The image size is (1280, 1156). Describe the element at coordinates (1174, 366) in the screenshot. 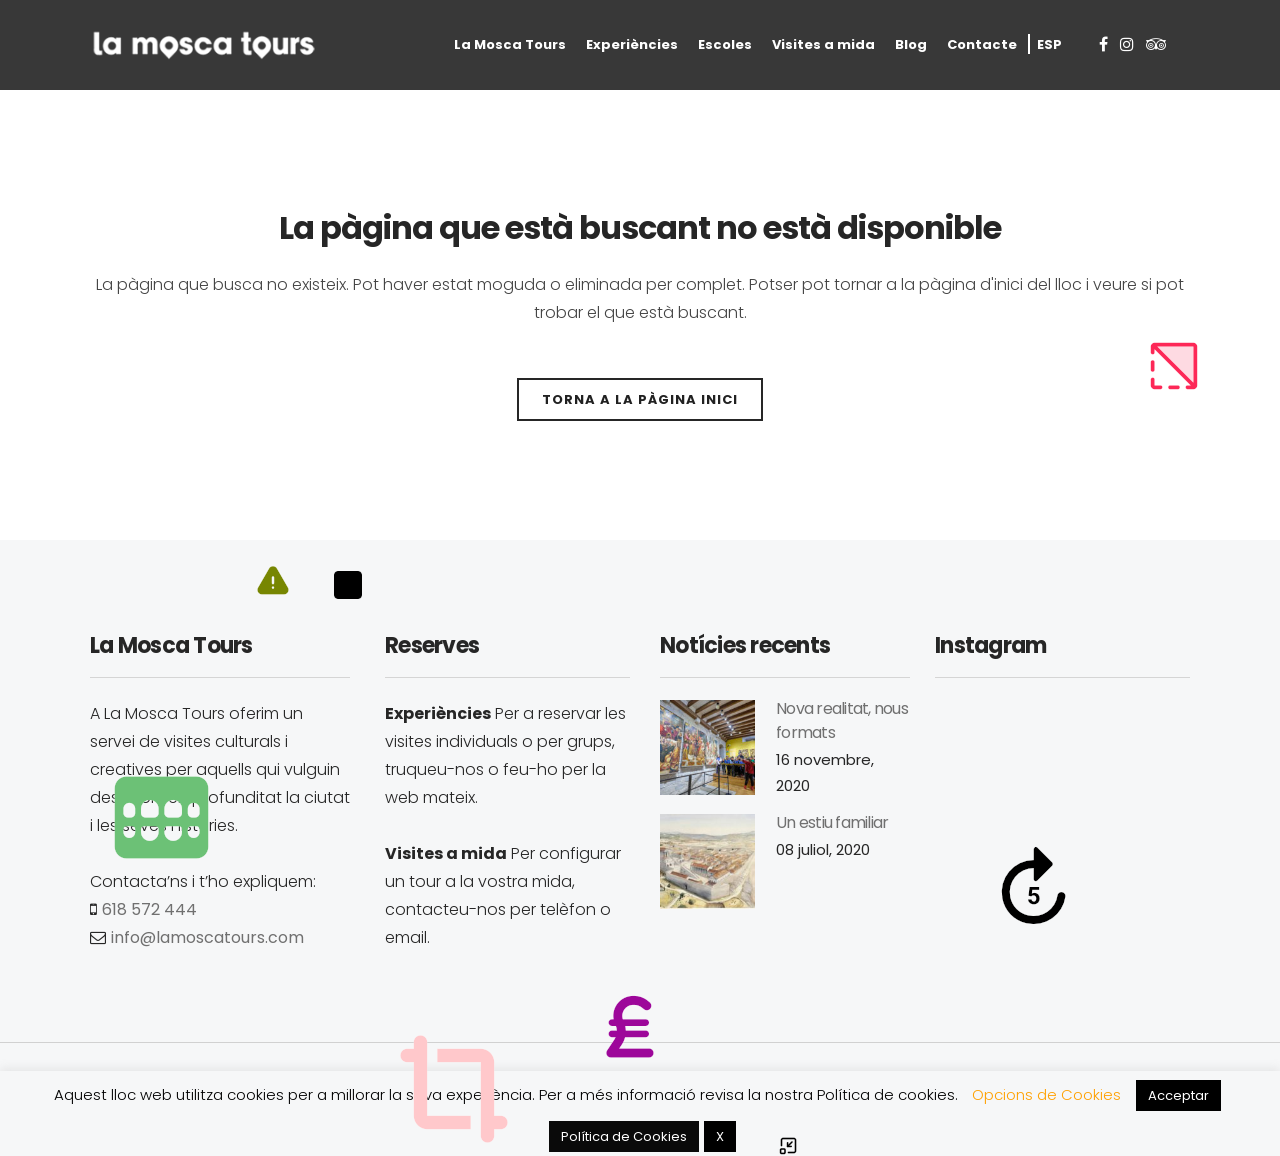

I see `invert current selection` at that location.